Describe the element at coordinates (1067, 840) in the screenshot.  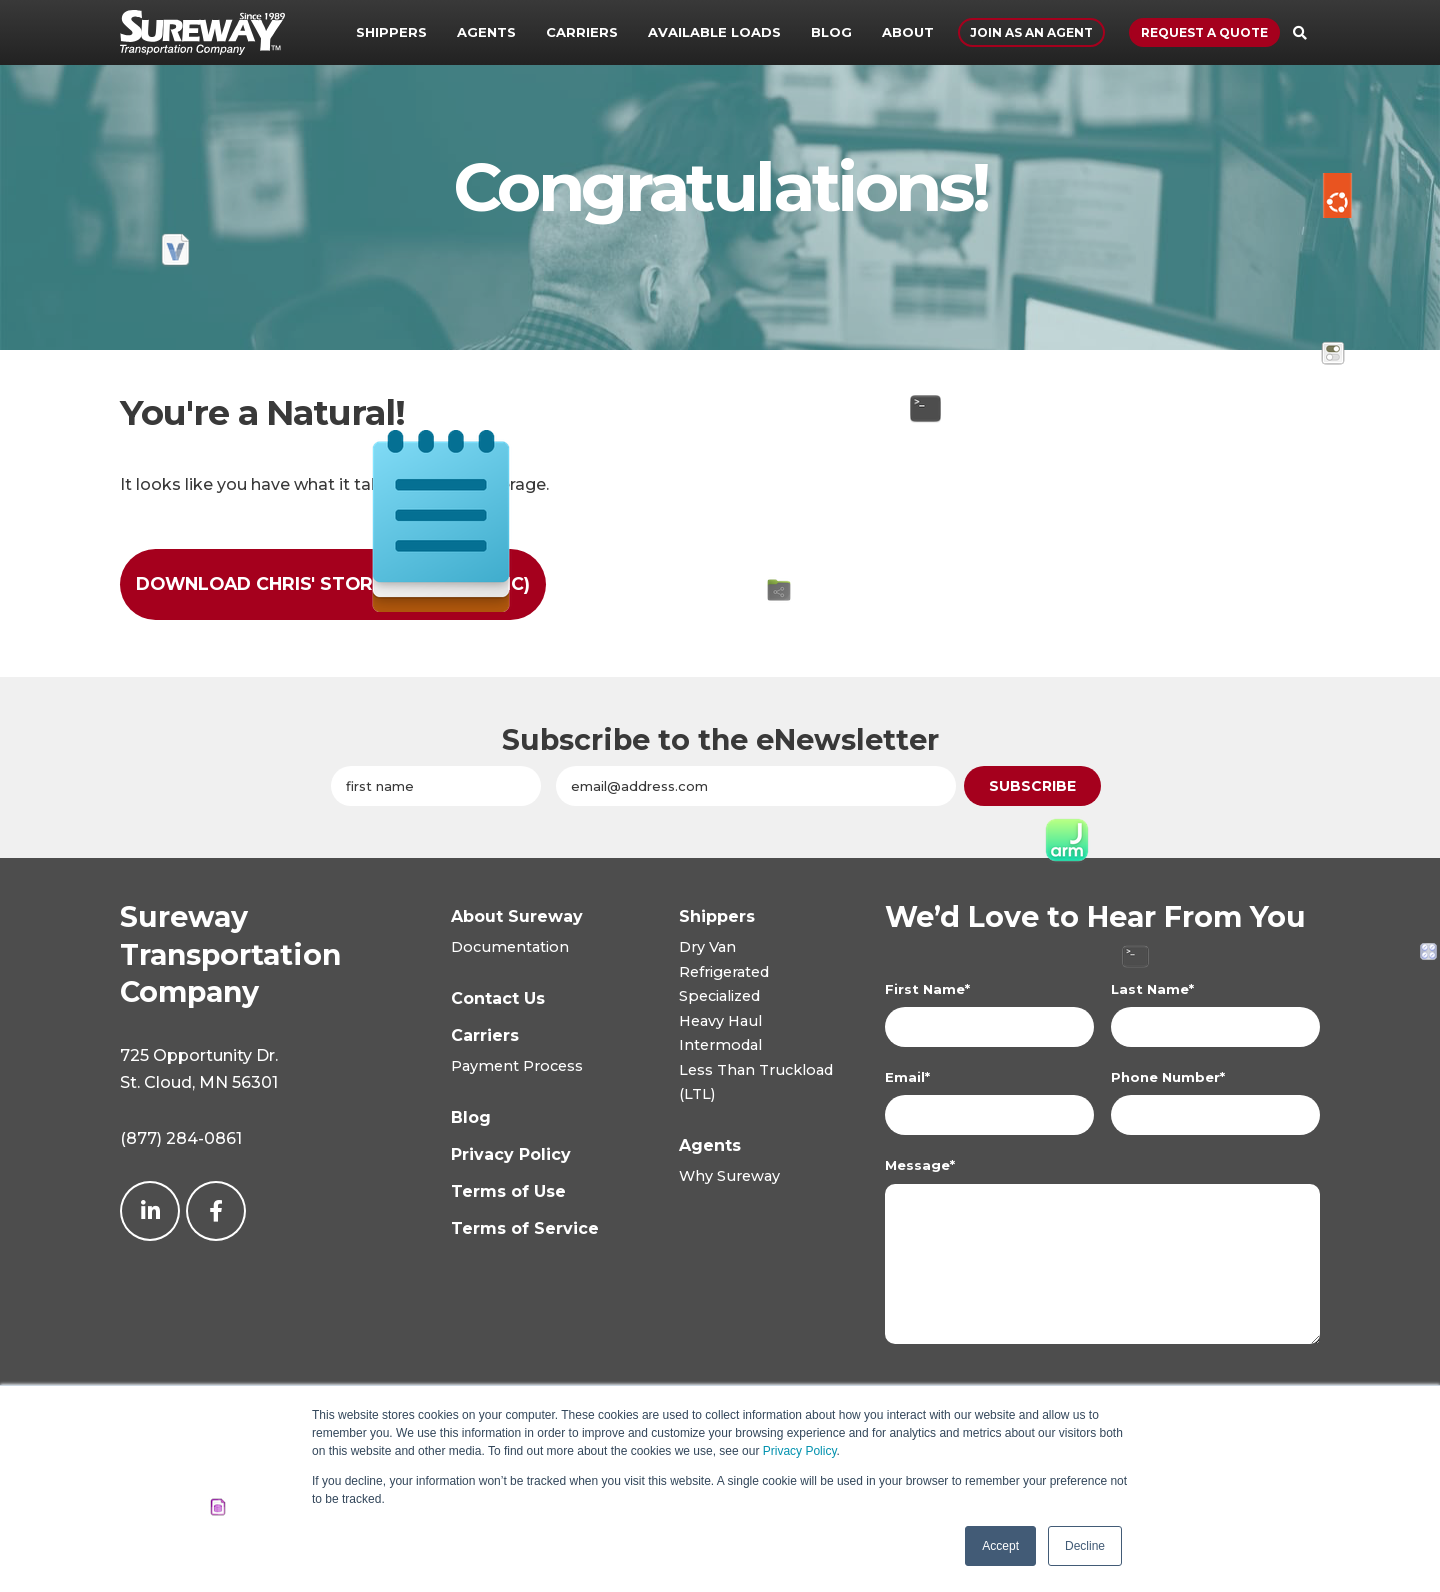
I see `launch JArmEmu ARM assembly emulator` at that location.